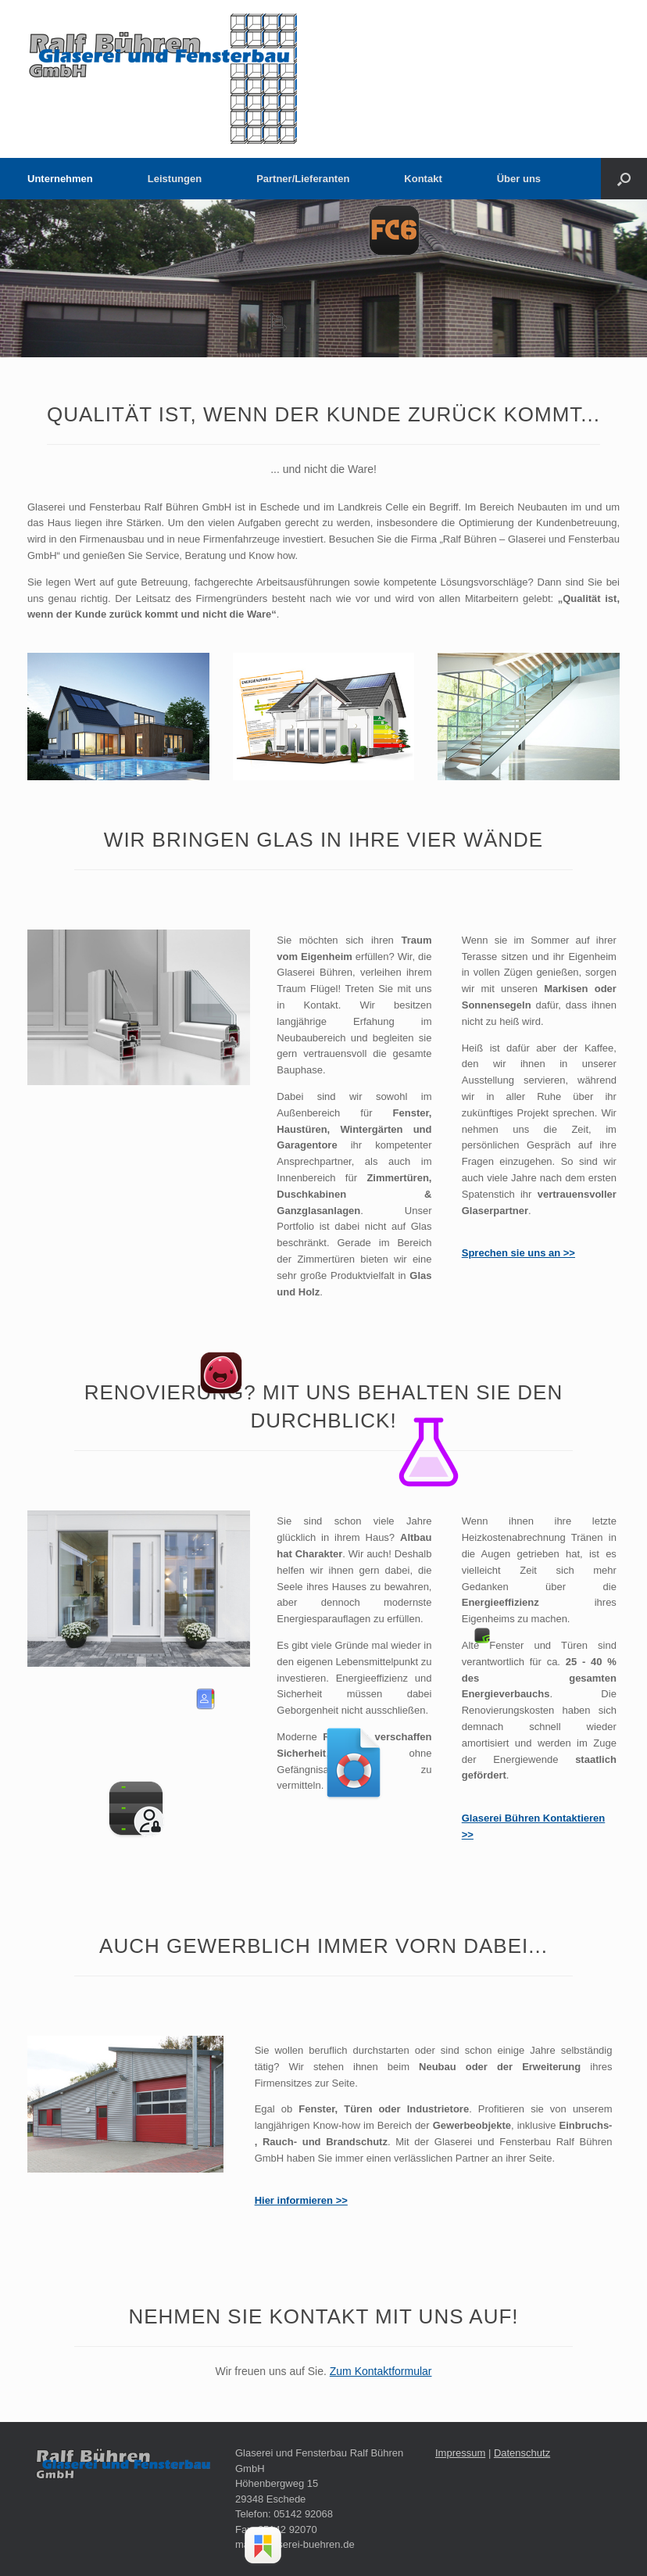  I want to click on a compiled html help file (.chm), so click(353, 1762).